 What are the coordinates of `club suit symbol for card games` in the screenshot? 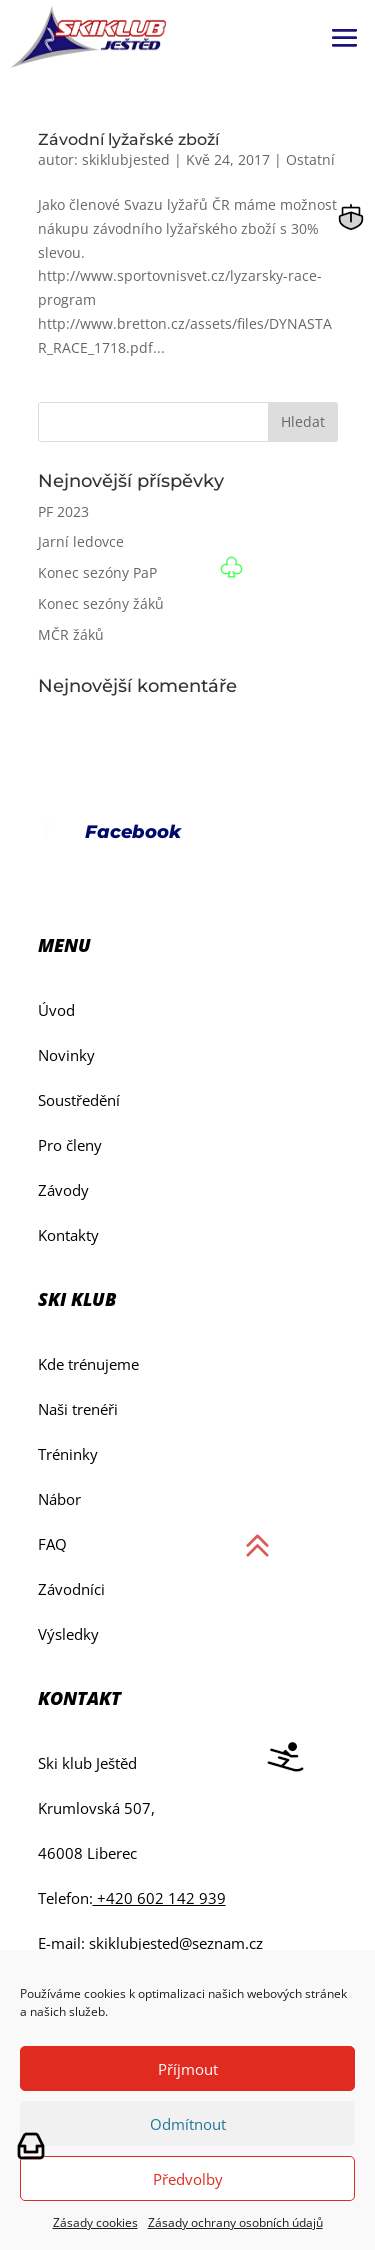 It's located at (231, 567).